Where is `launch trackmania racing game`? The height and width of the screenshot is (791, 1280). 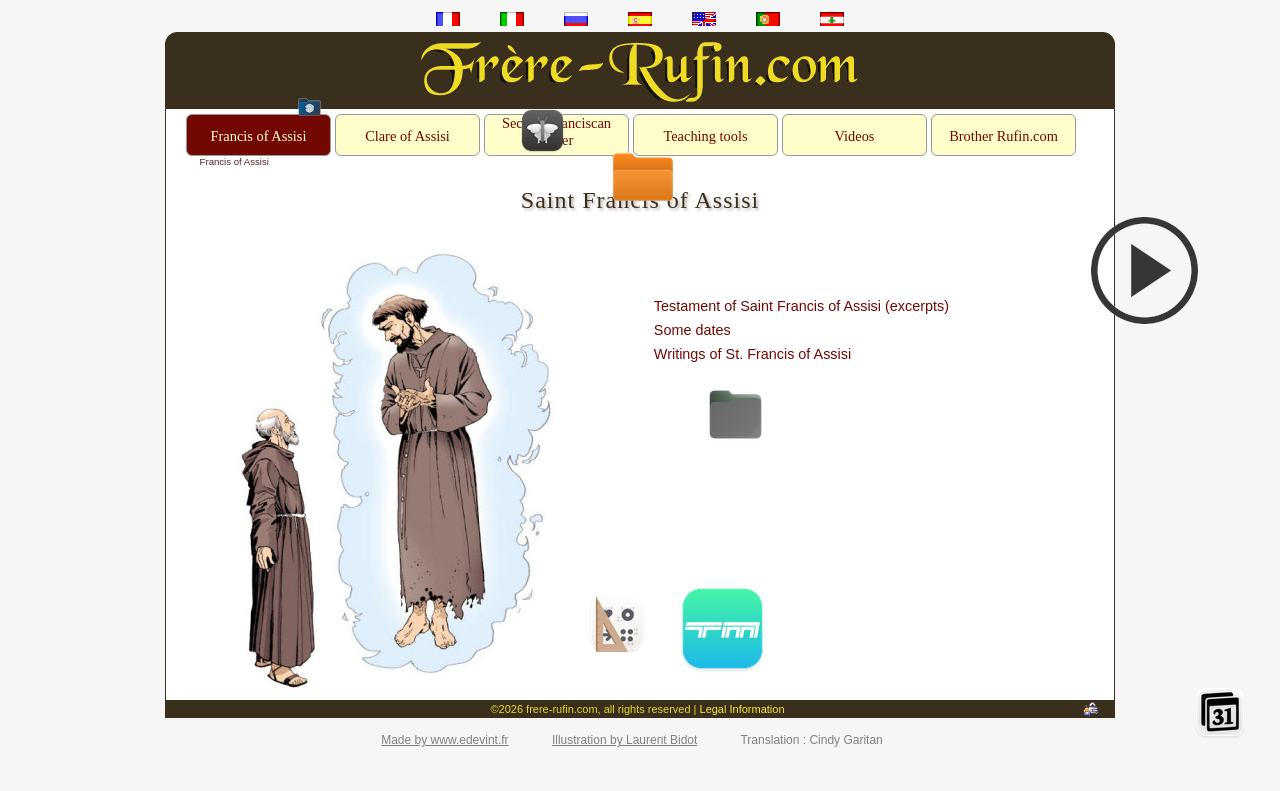 launch trackmania racing game is located at coordinates (722, 628).